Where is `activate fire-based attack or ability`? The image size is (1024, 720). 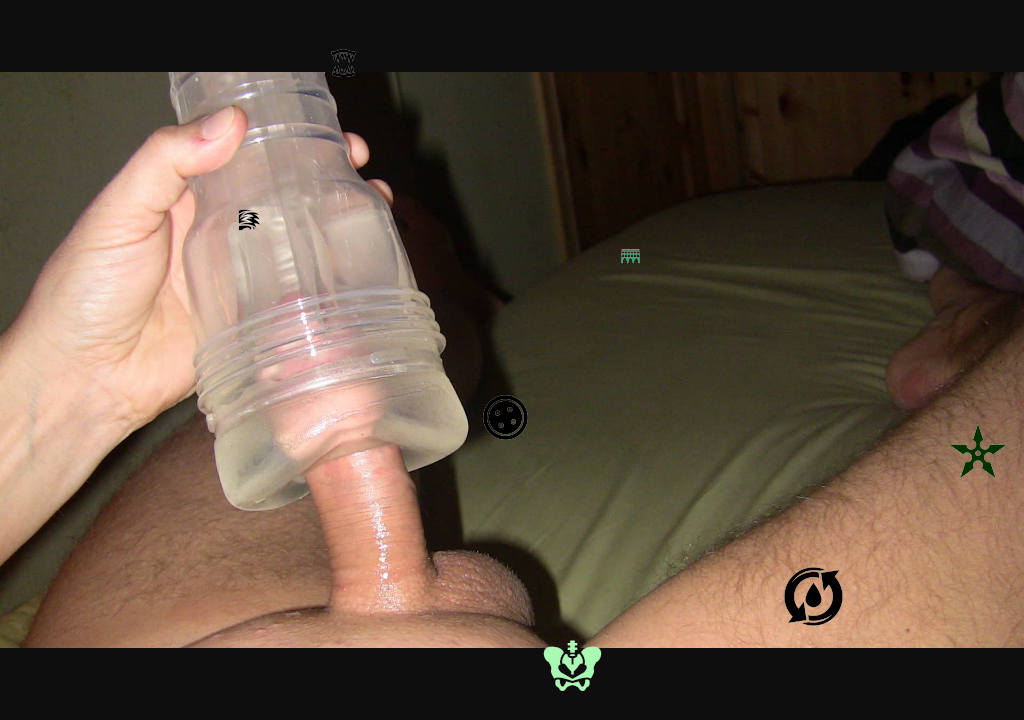
activate fire-based attack or ability is located at coordinates (249, 219).